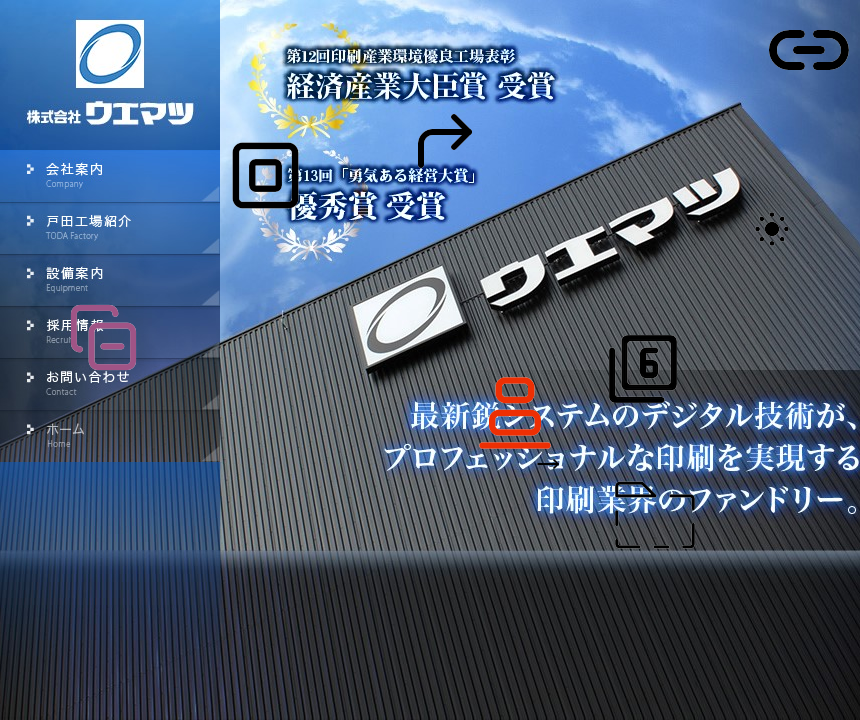  What do you see at coordinates (809, 50) in the screenshot?
I see `copy or share a link` at bounding box center [809, 50].